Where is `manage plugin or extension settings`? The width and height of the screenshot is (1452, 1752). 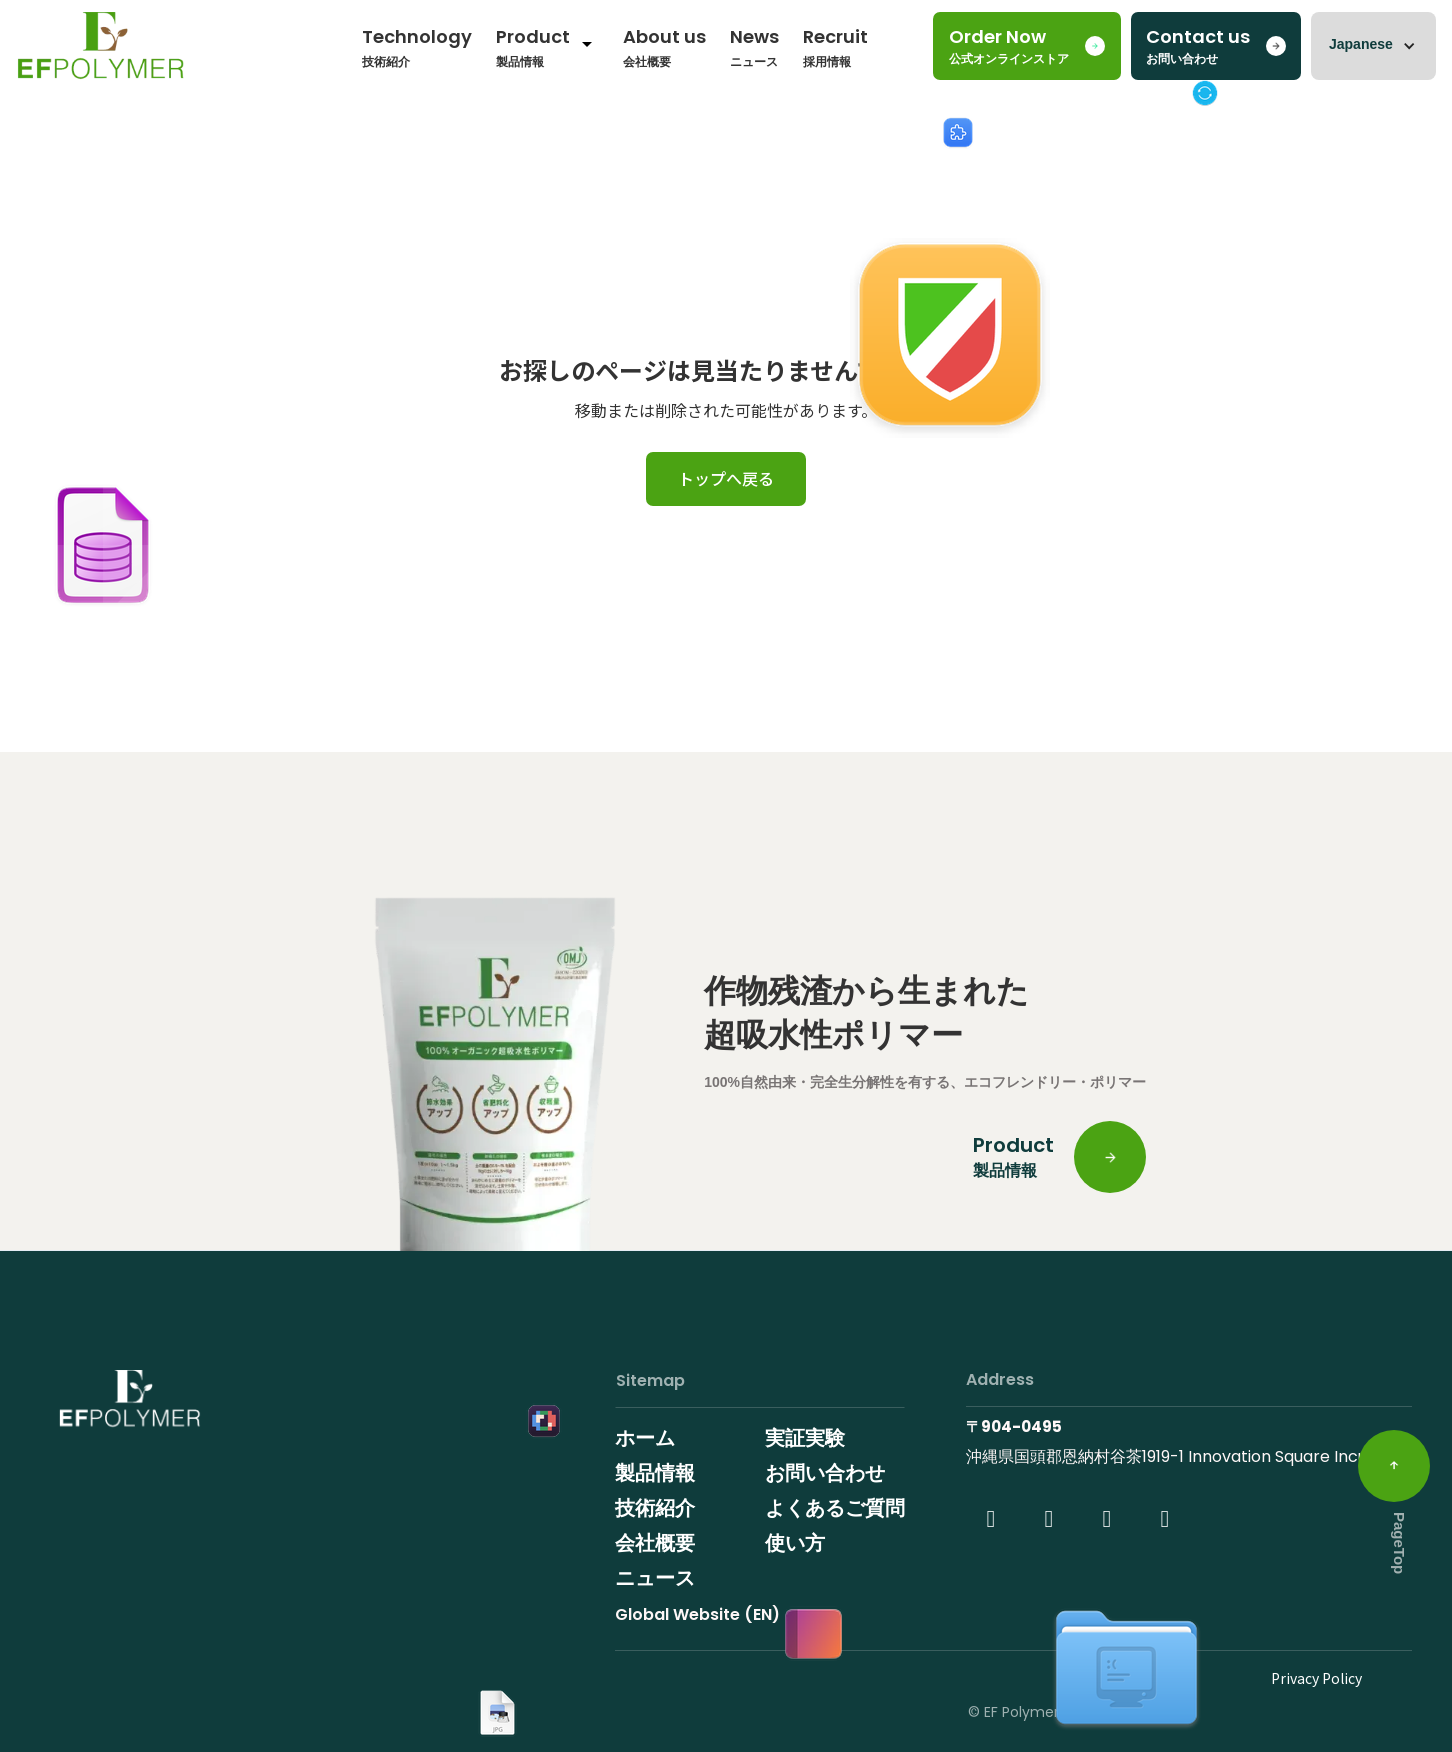 manage plugin or extension settings is located at coordinates (958, 133).